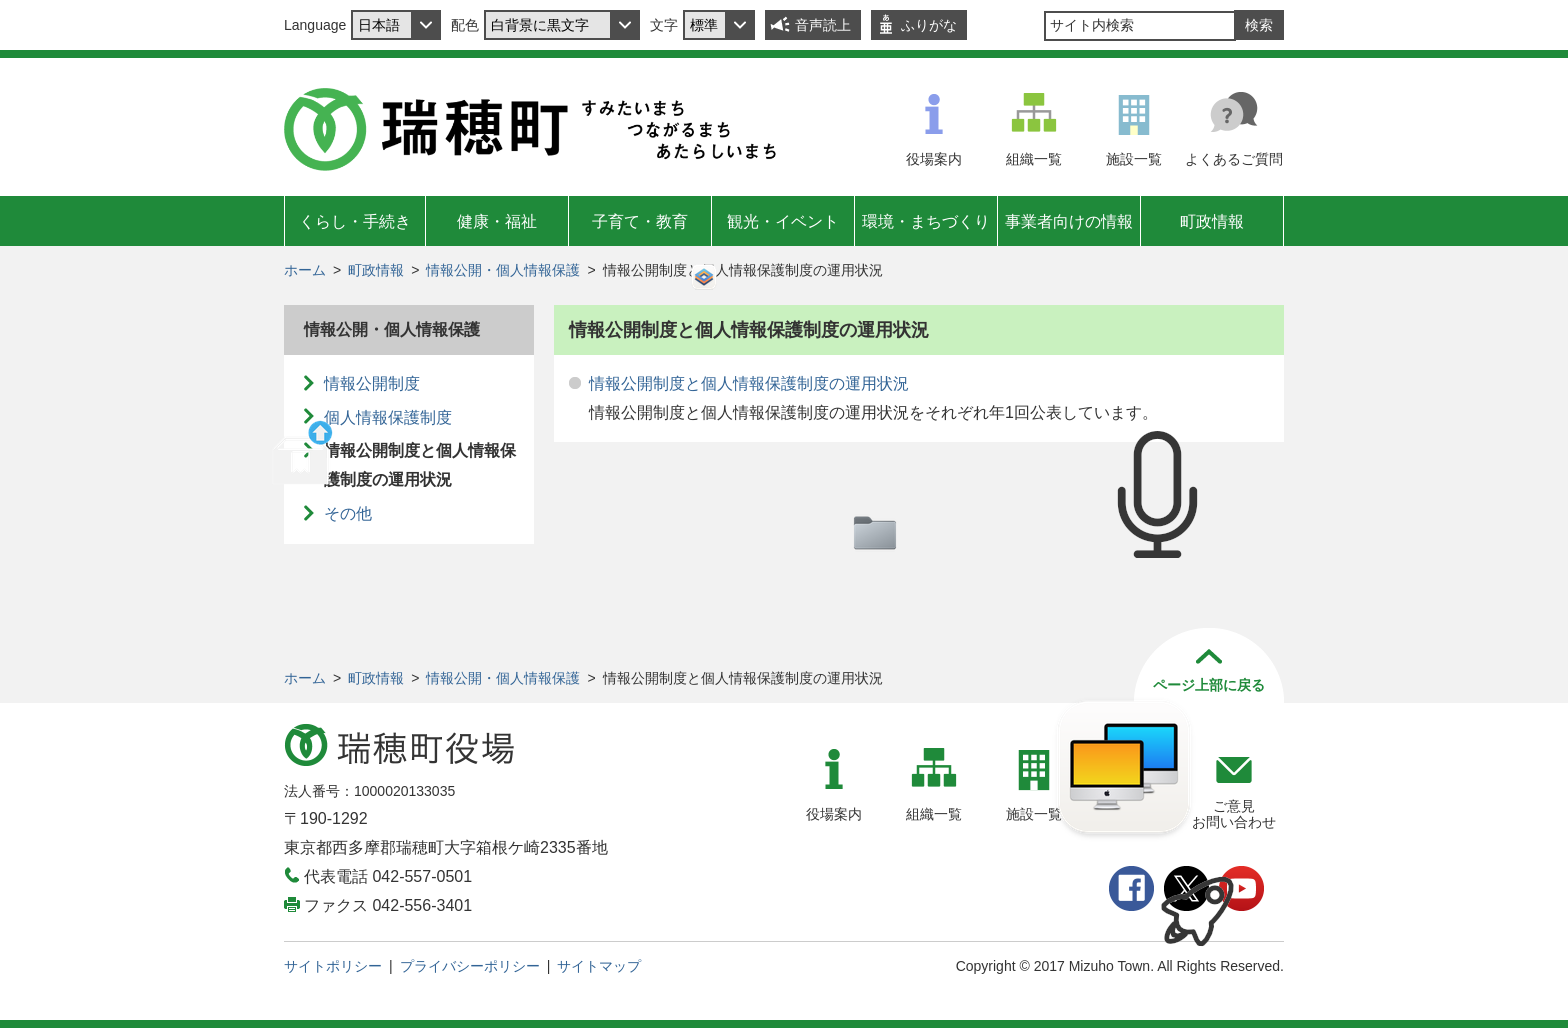 This screenshot has height=1028, width=1568. I want to click on open a folder to view its contents, so click(875, 534).